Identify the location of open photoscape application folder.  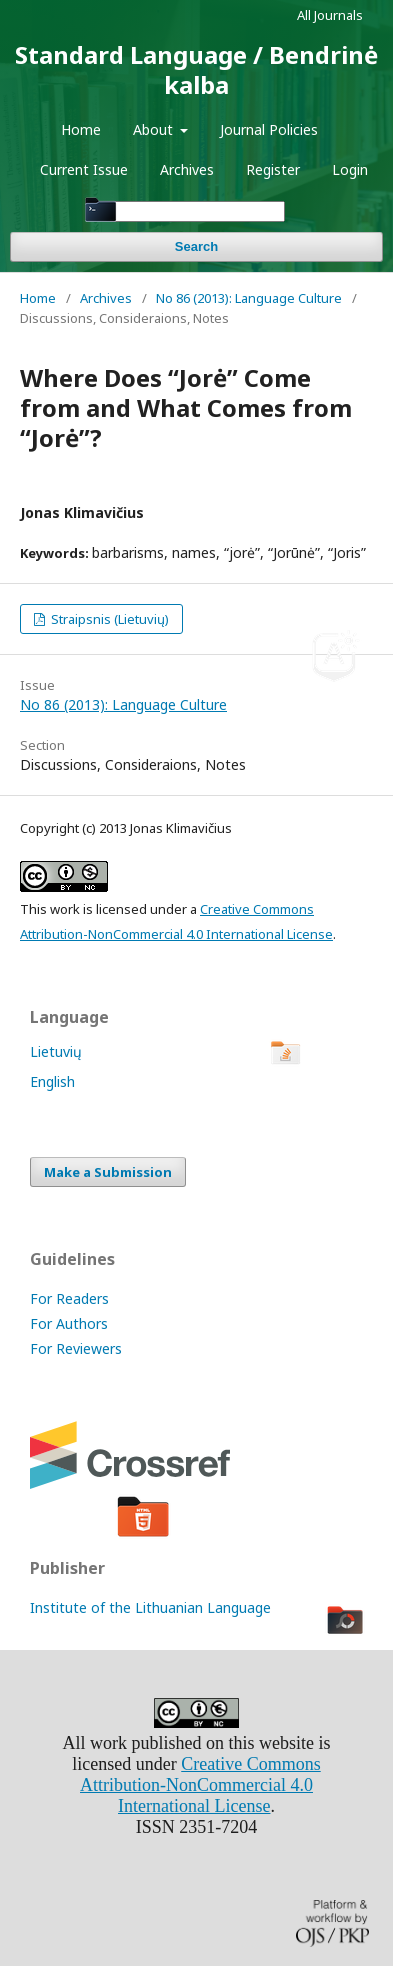
(345, 1621).